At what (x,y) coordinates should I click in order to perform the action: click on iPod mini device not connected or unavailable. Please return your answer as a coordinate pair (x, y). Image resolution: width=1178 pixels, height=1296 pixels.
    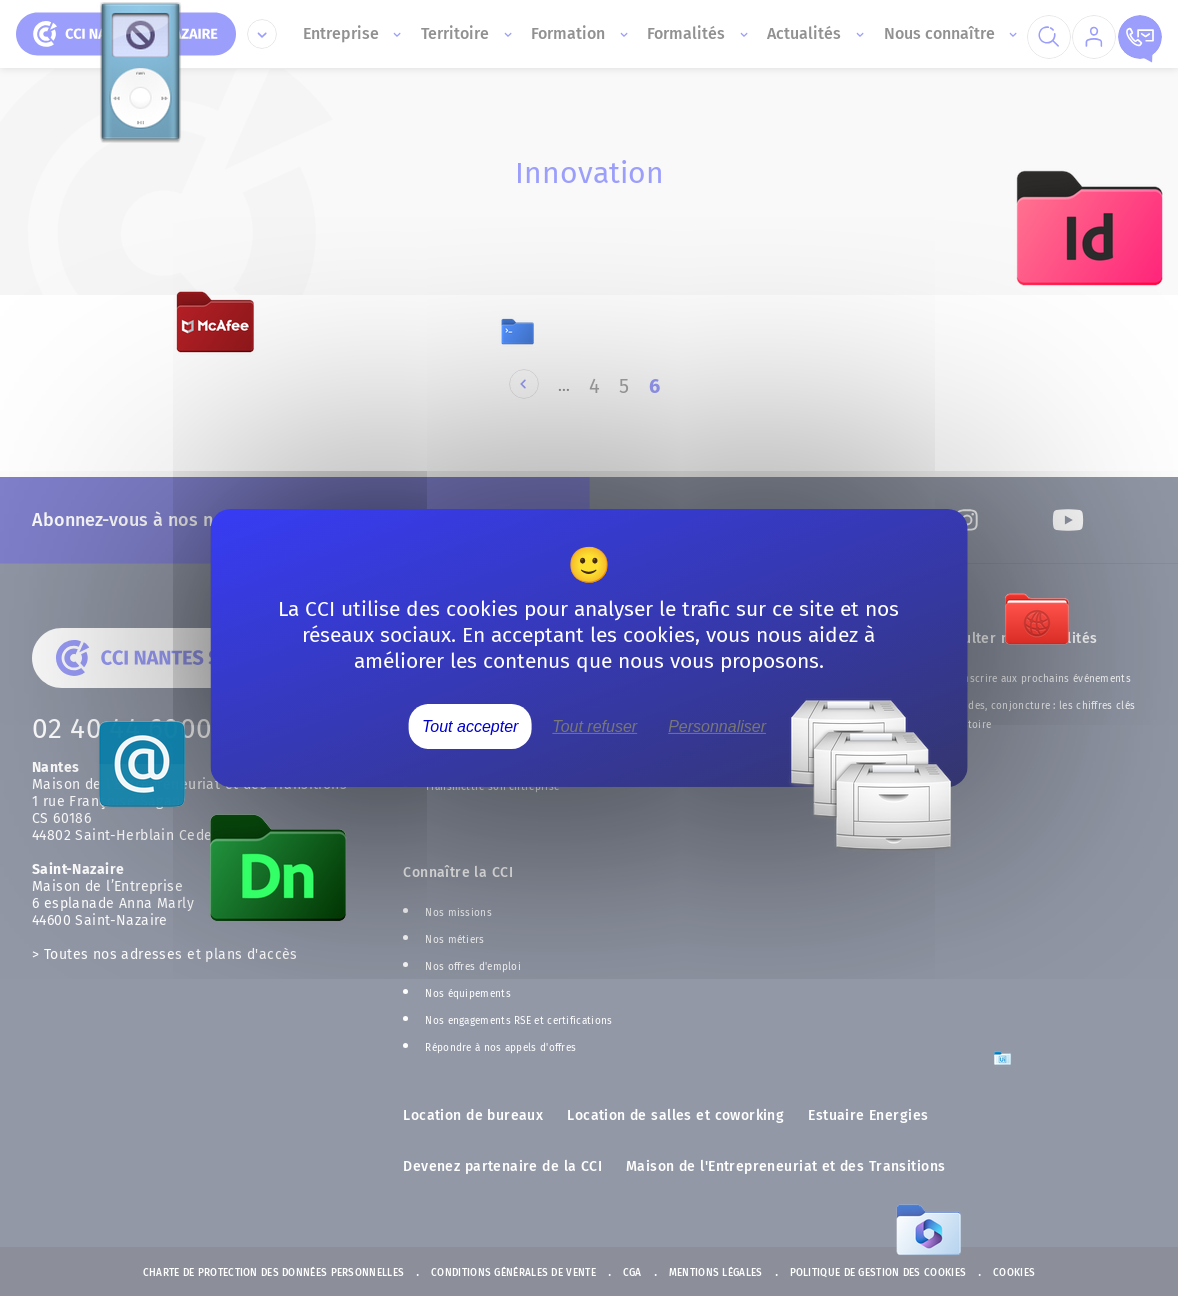
    Looking at the image, I should click on (140, 72).